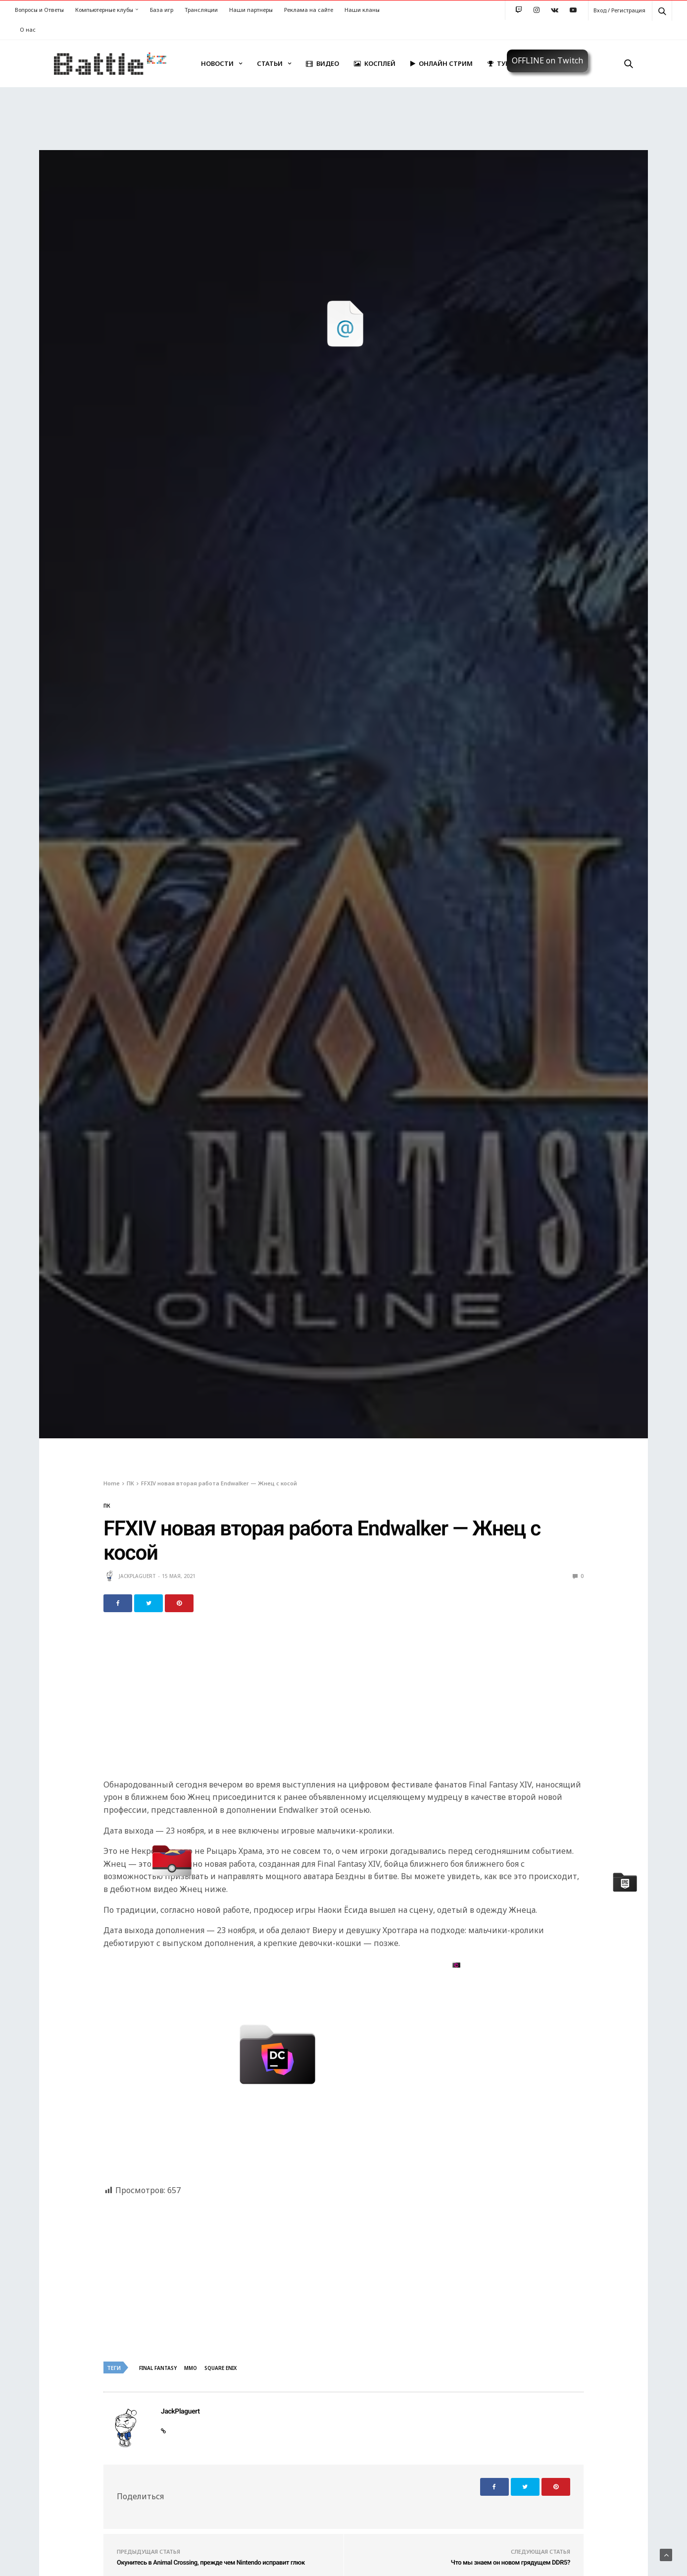 This screenshot has width=687, height=2576. Describe the element at coordinates (625, 1883) in the screenshot. I see `open epic games store folder` at that location.